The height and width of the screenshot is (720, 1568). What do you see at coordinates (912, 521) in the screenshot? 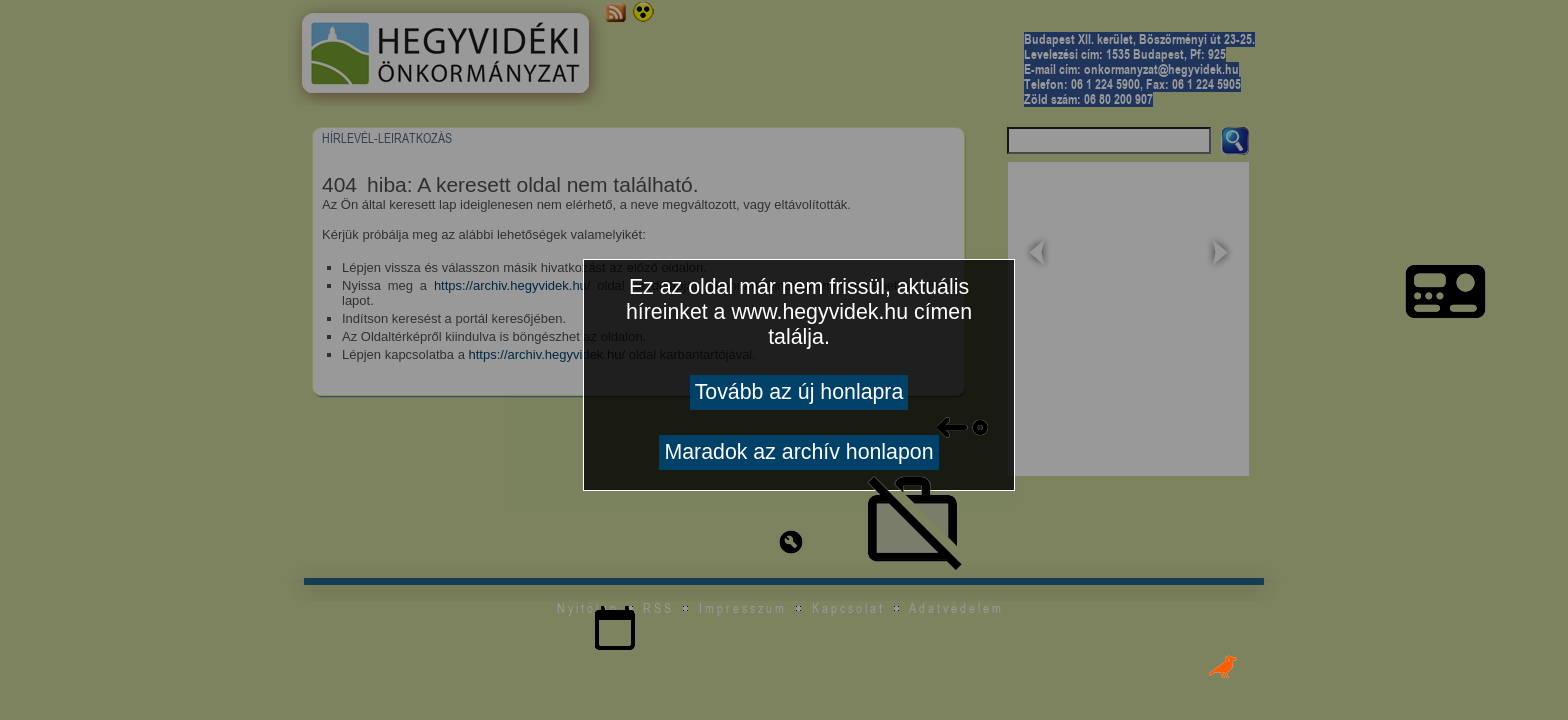
I see `work mode disabled or turned off` at bounding box center [912, 521].